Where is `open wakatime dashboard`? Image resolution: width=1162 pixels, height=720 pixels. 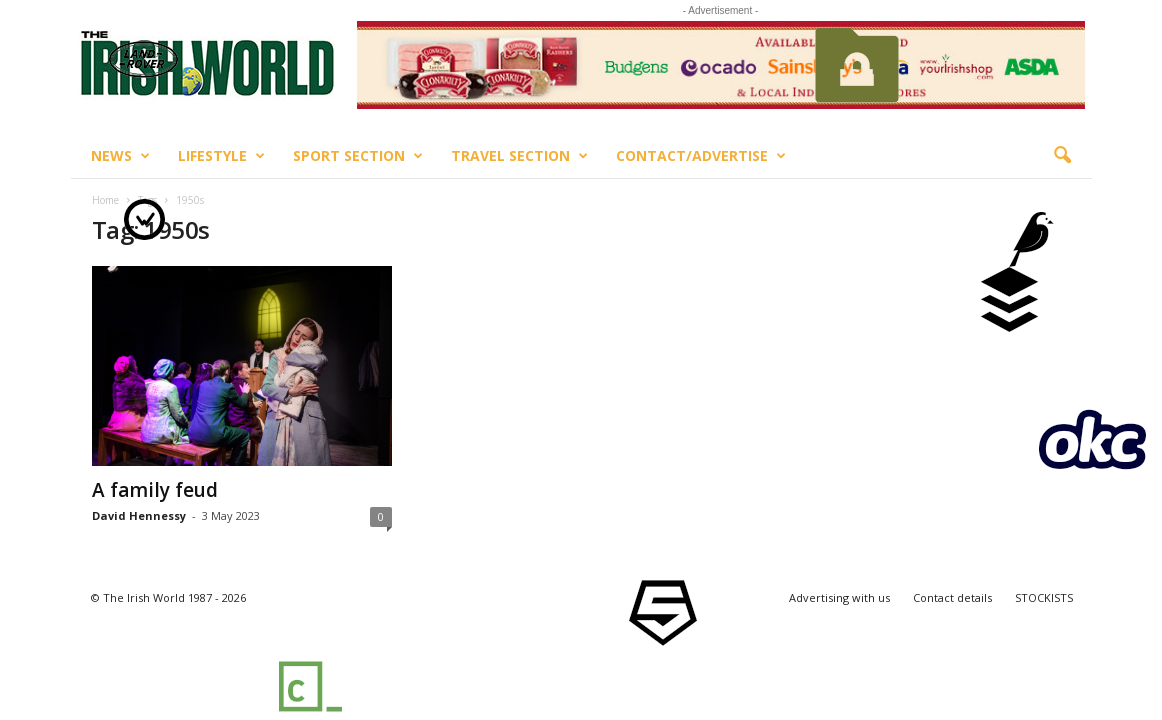 open wakatime dashboard is located at coordinates (144, 219).